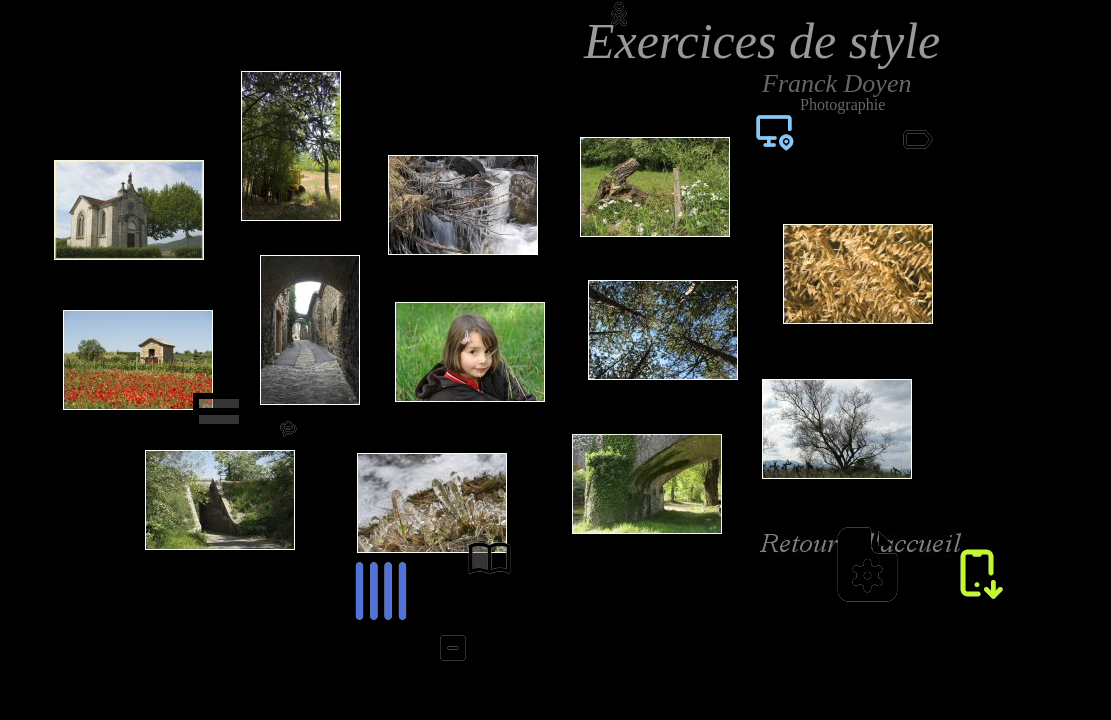  Describe the element at coordinates (867, 564) in the screenshot. I see `access file settings or preferences` at that location.